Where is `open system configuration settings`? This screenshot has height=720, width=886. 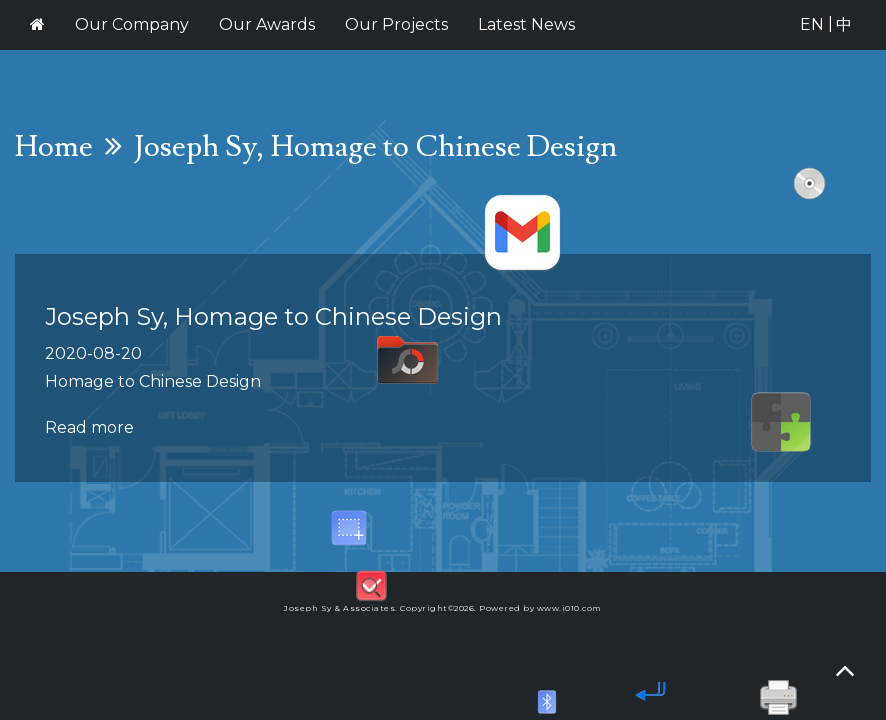
open system configuration settings is located at coordinates (371, 585).